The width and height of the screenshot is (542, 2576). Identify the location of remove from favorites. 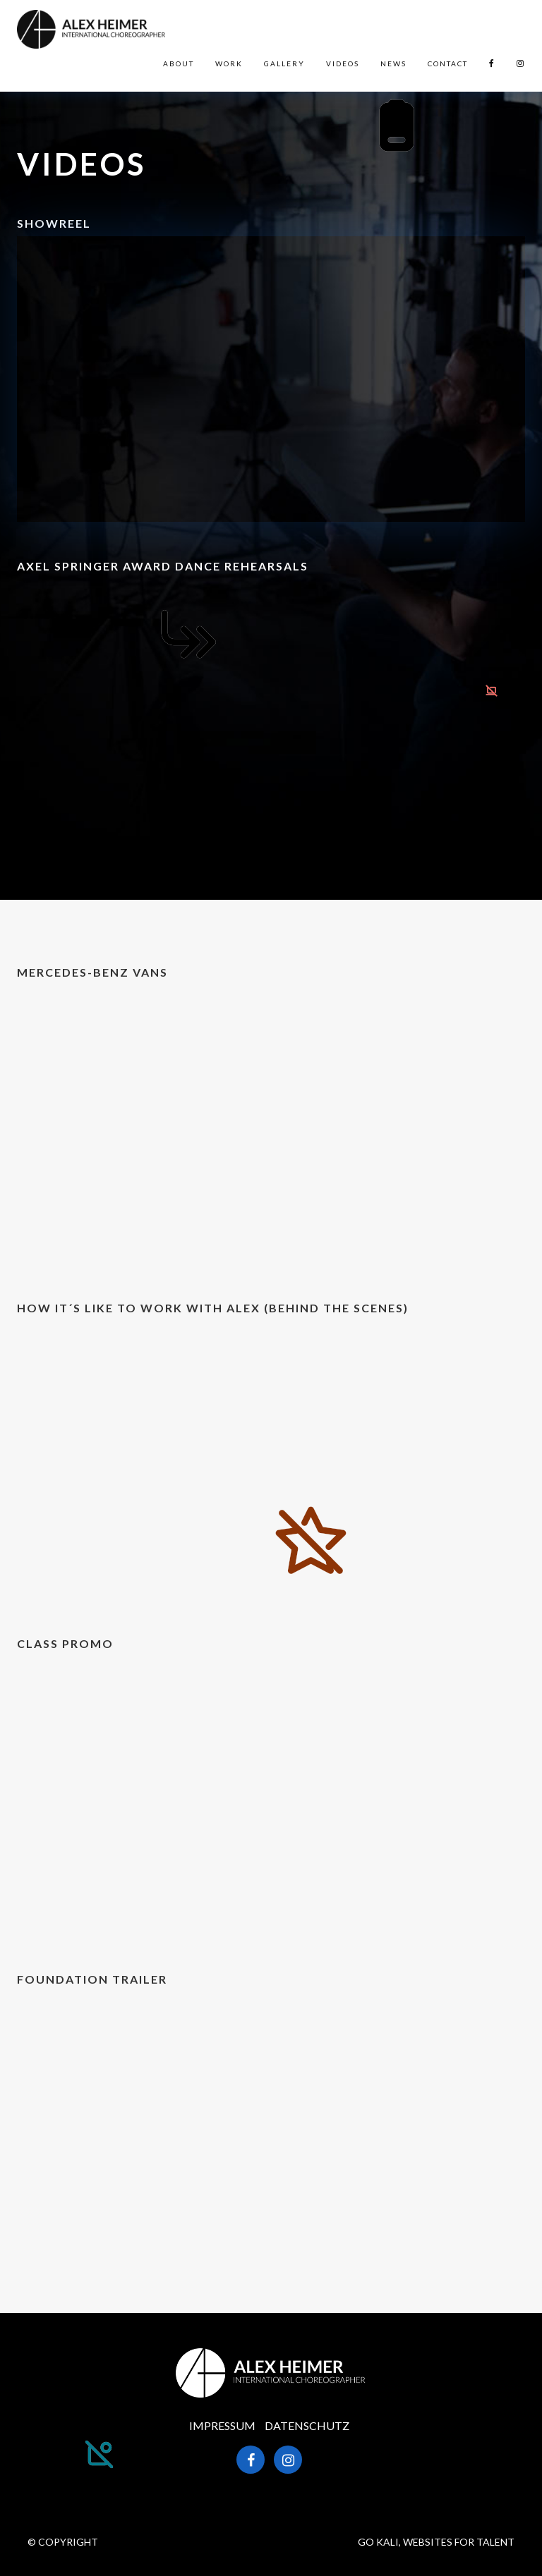
(311, 1542).